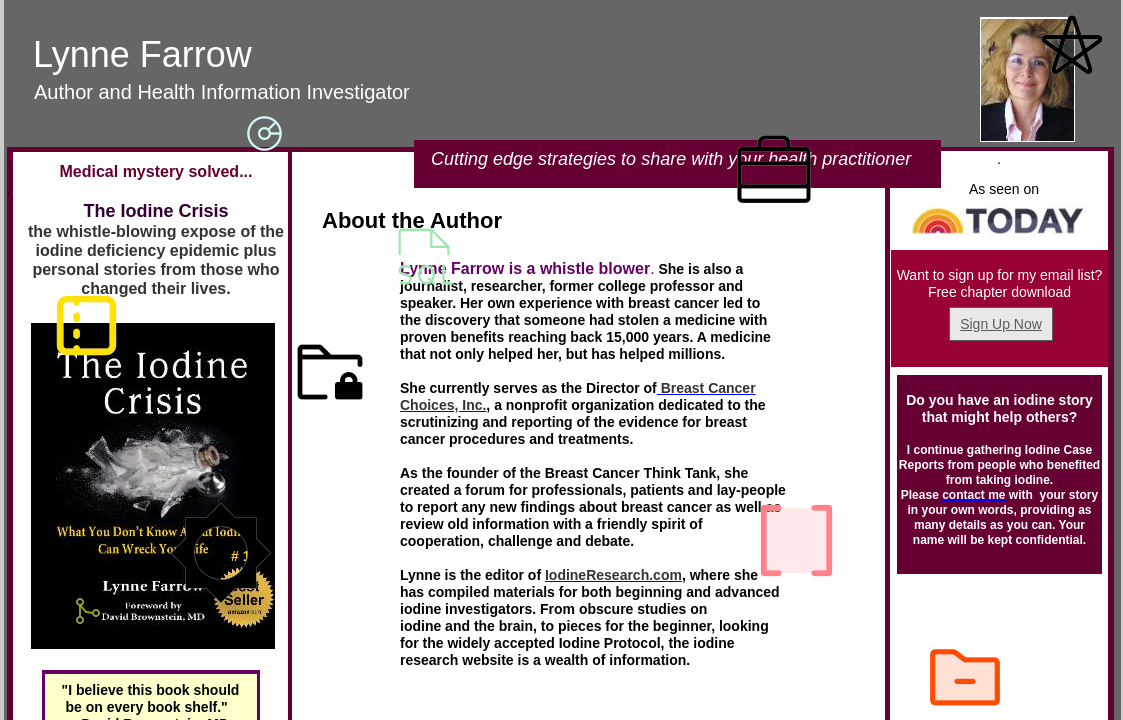 This screenshot has width=1123, height=720. What do you see at coordinates (796, 540) in the screenshot?
I see `view or edit code snippets` at bounding box center [796, 540].